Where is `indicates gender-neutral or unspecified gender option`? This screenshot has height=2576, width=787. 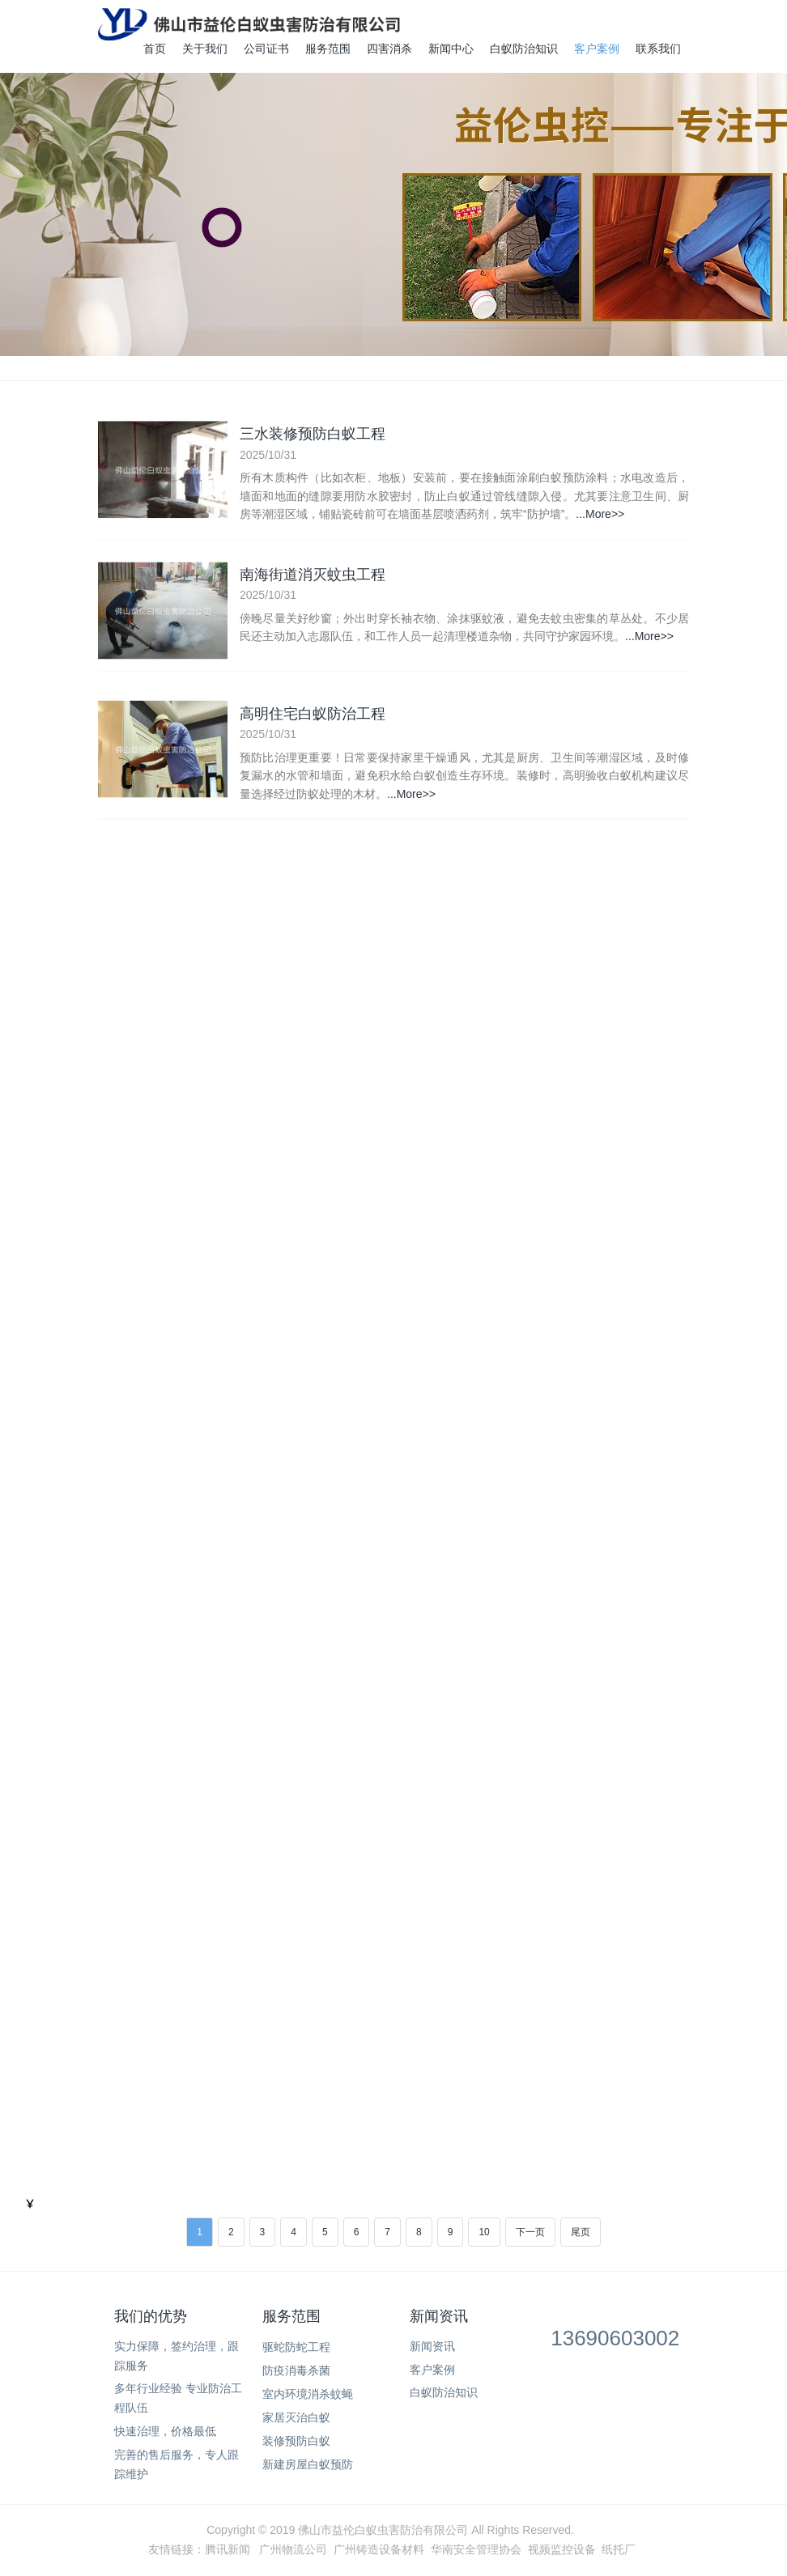 indicates gender-neutral or unspecified gender option is located at coordinates (222, 227).